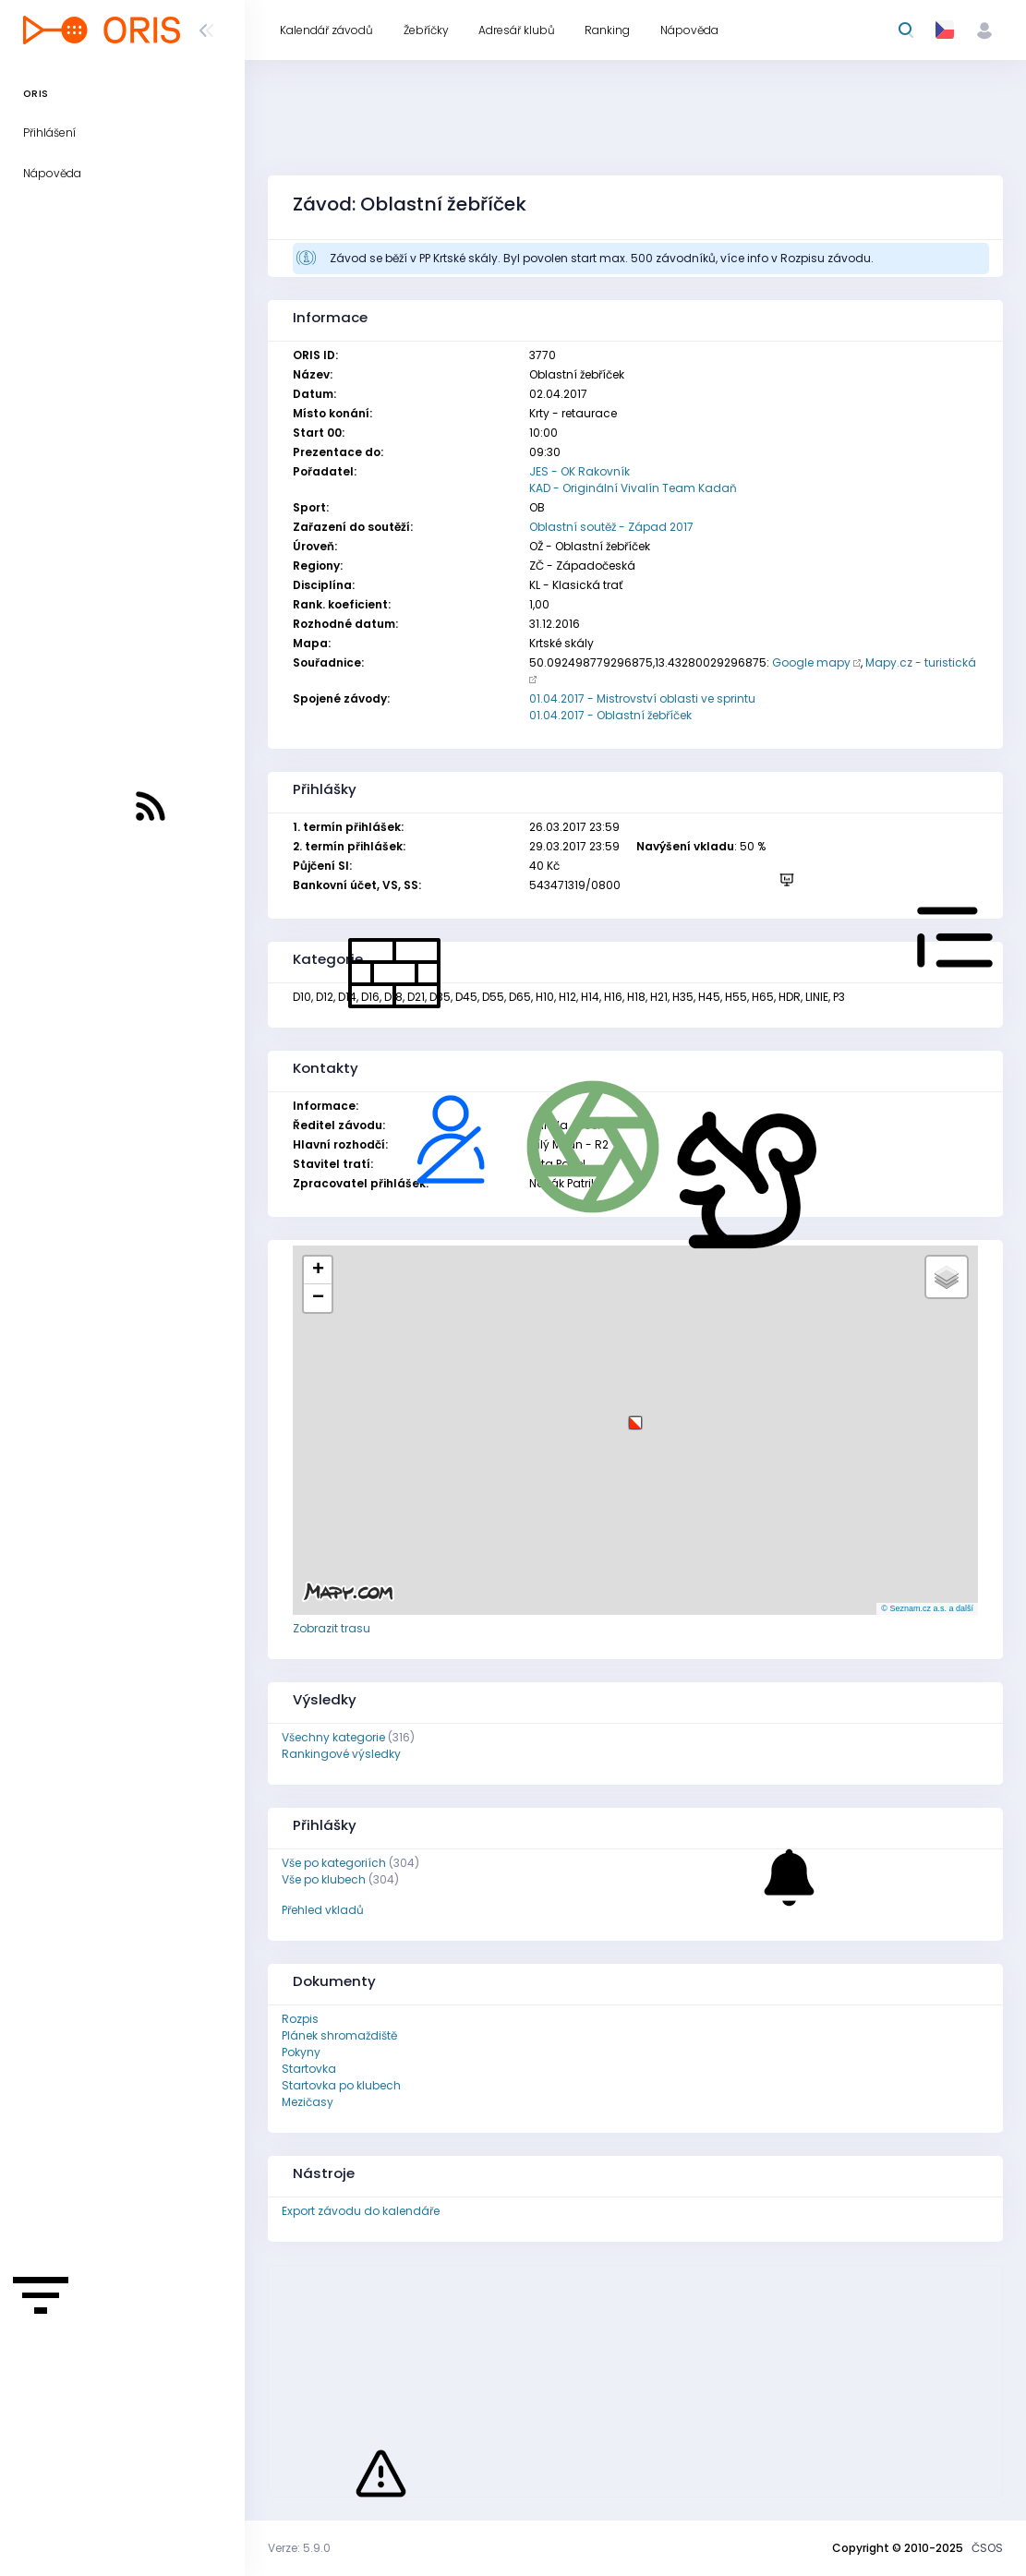 Image resolution: width=1026 pixels, height=2576 pixels. What do you see at coordinates (955, 937) in the screenshot?
I see `insert a block quote` at bounding box center [955, 937].